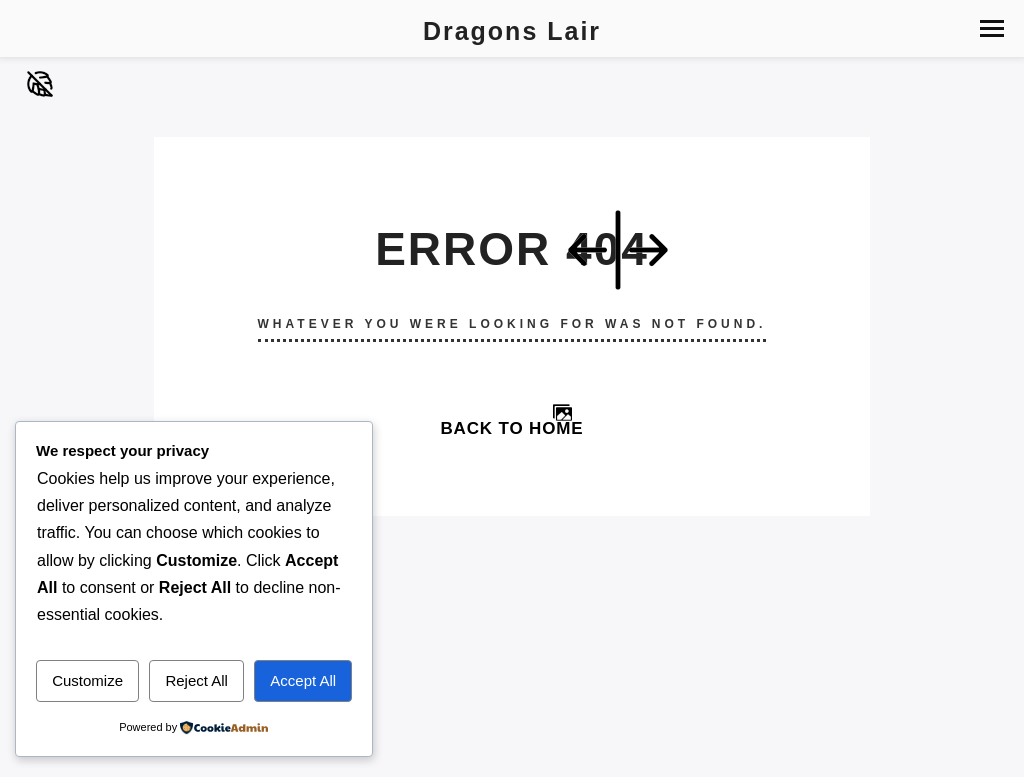  What do you see at coordinates (40, 84) in the screenshot?
I see `disable hop or jump animation` at bounding box center [40, 84].